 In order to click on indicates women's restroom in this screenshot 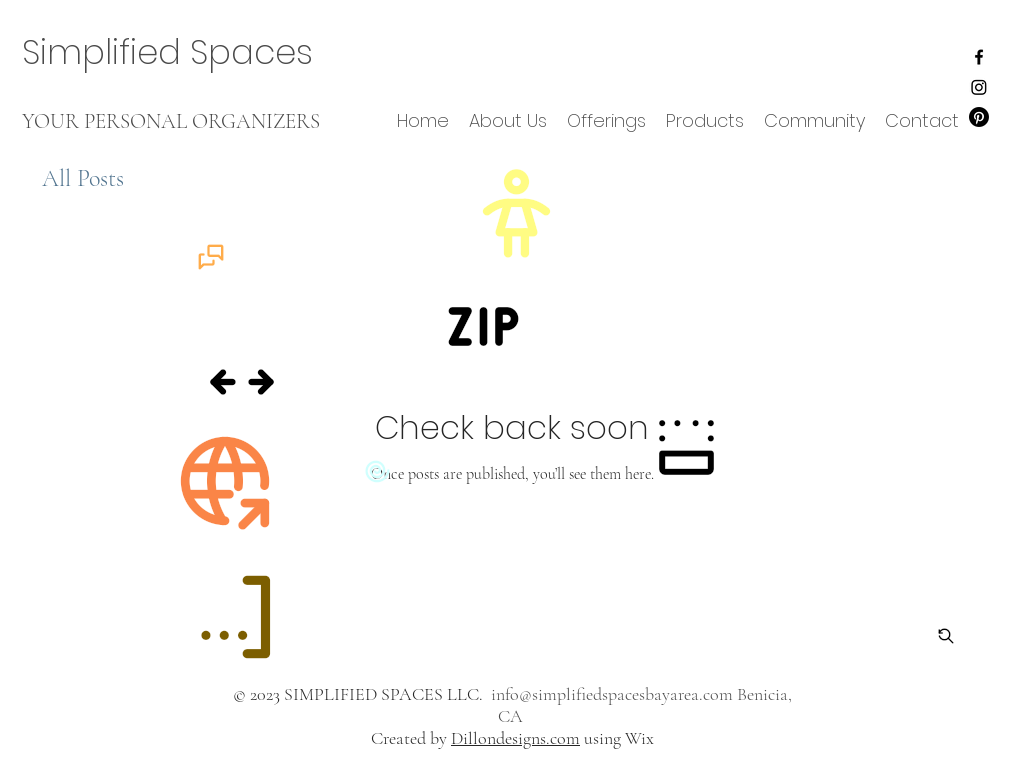, I will do `click(516, 215)`.